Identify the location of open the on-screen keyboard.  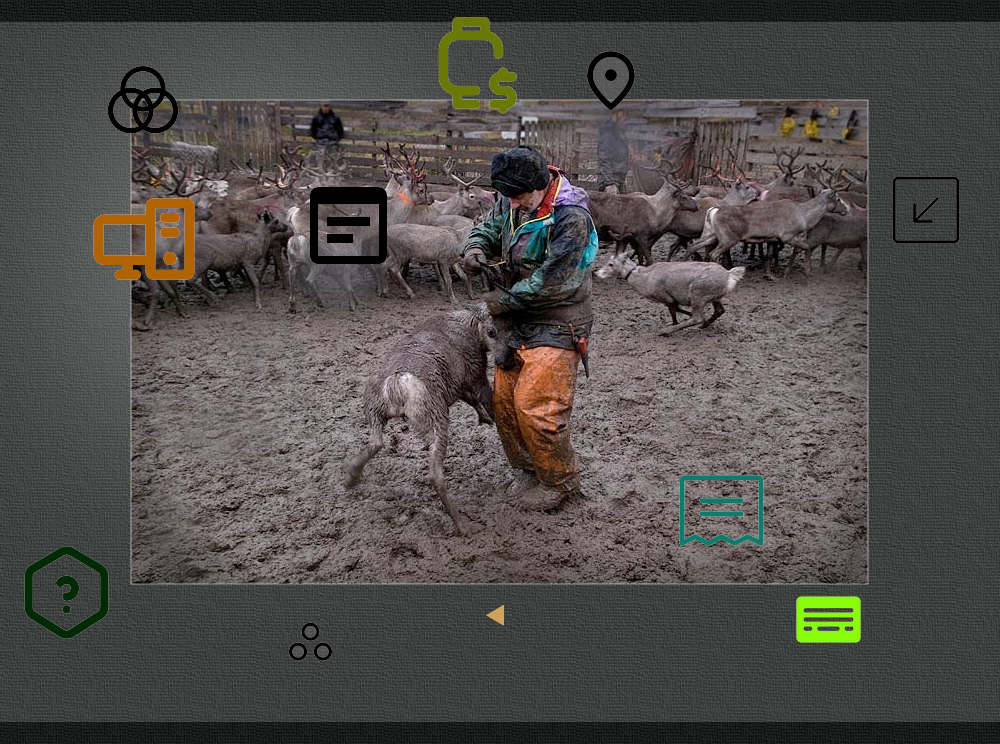
(828, 619).